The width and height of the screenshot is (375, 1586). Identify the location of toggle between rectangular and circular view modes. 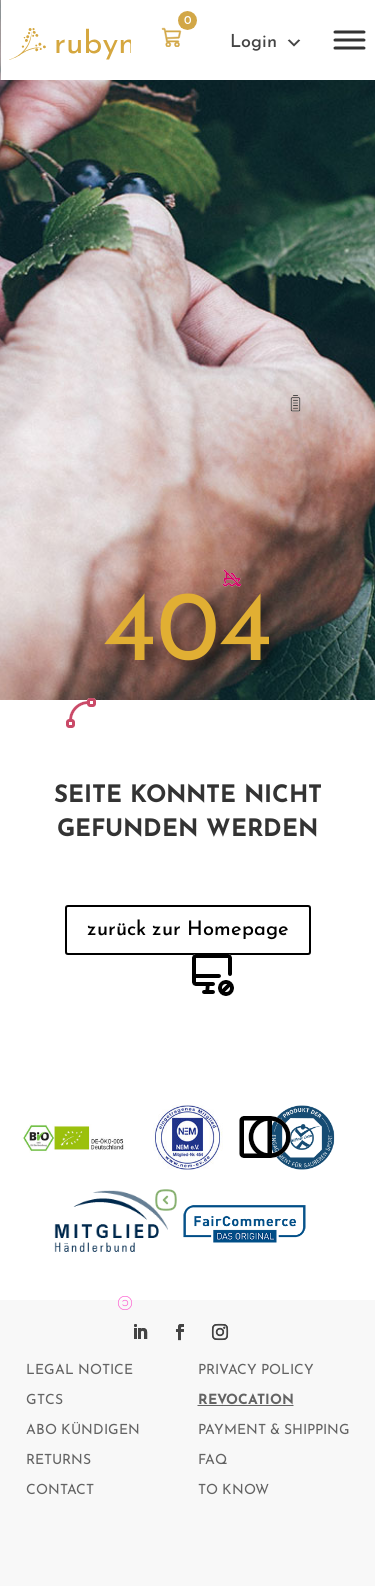
(265, 1137).